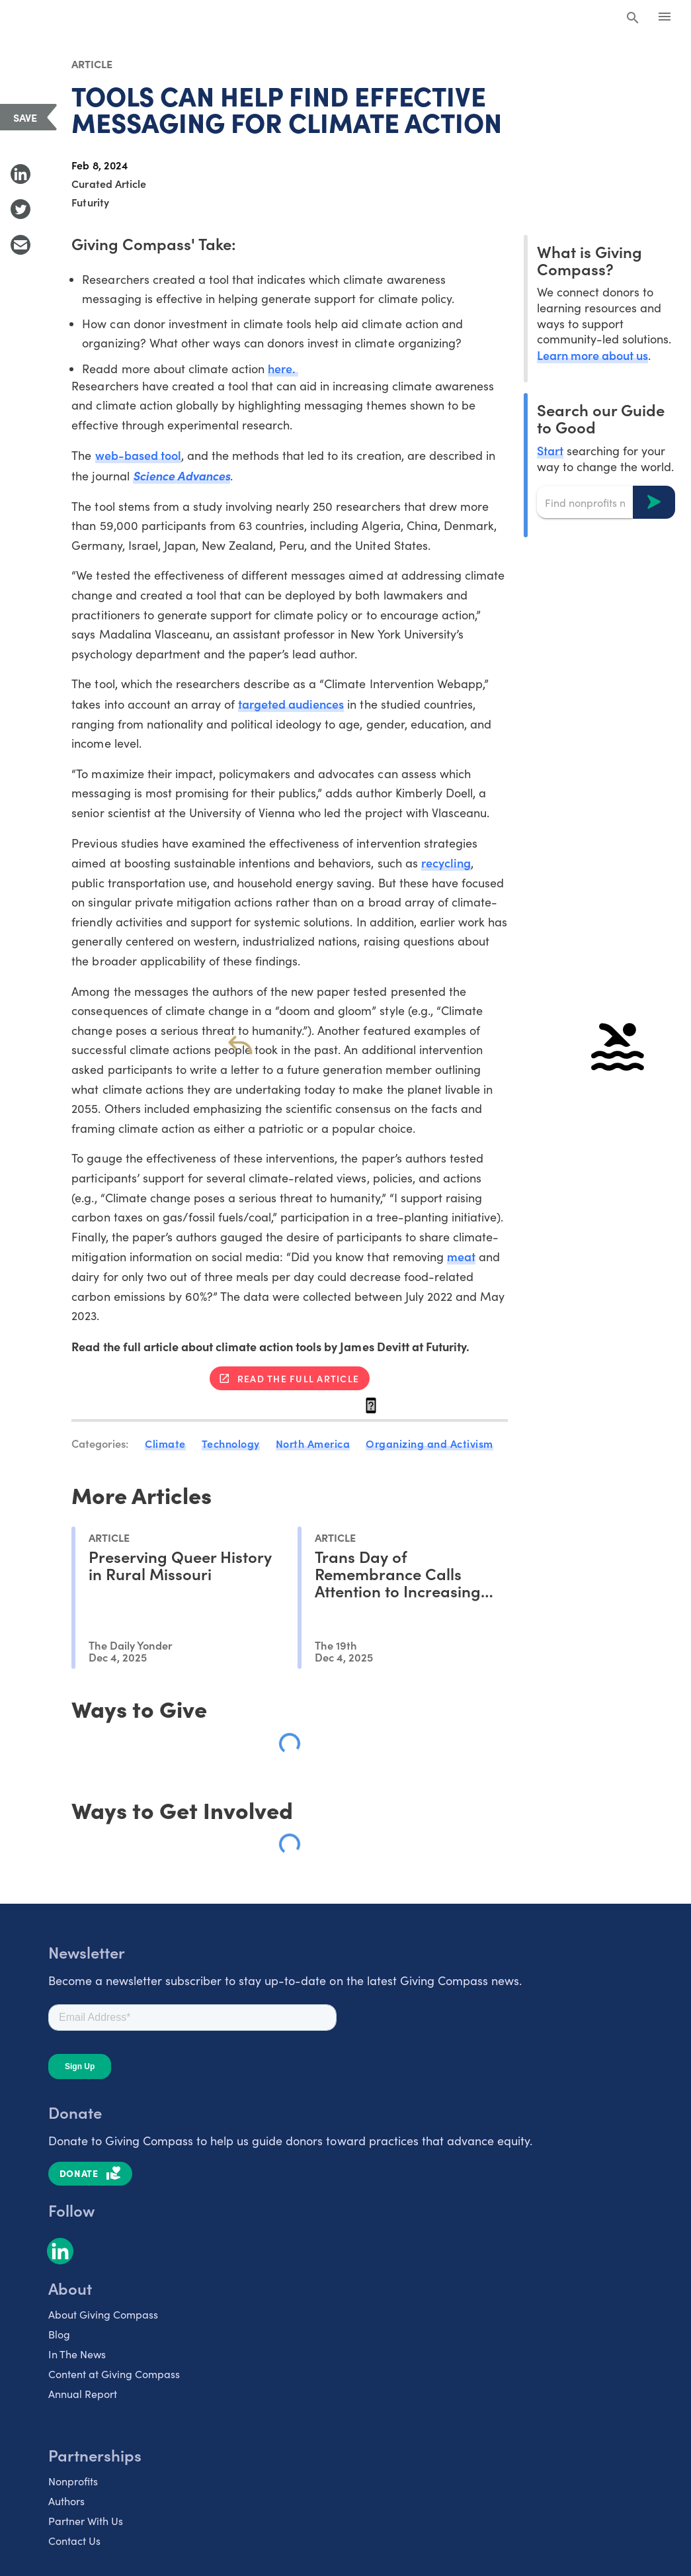  I want to click on unknown or unrecognized device connected, so click(371, 1405).